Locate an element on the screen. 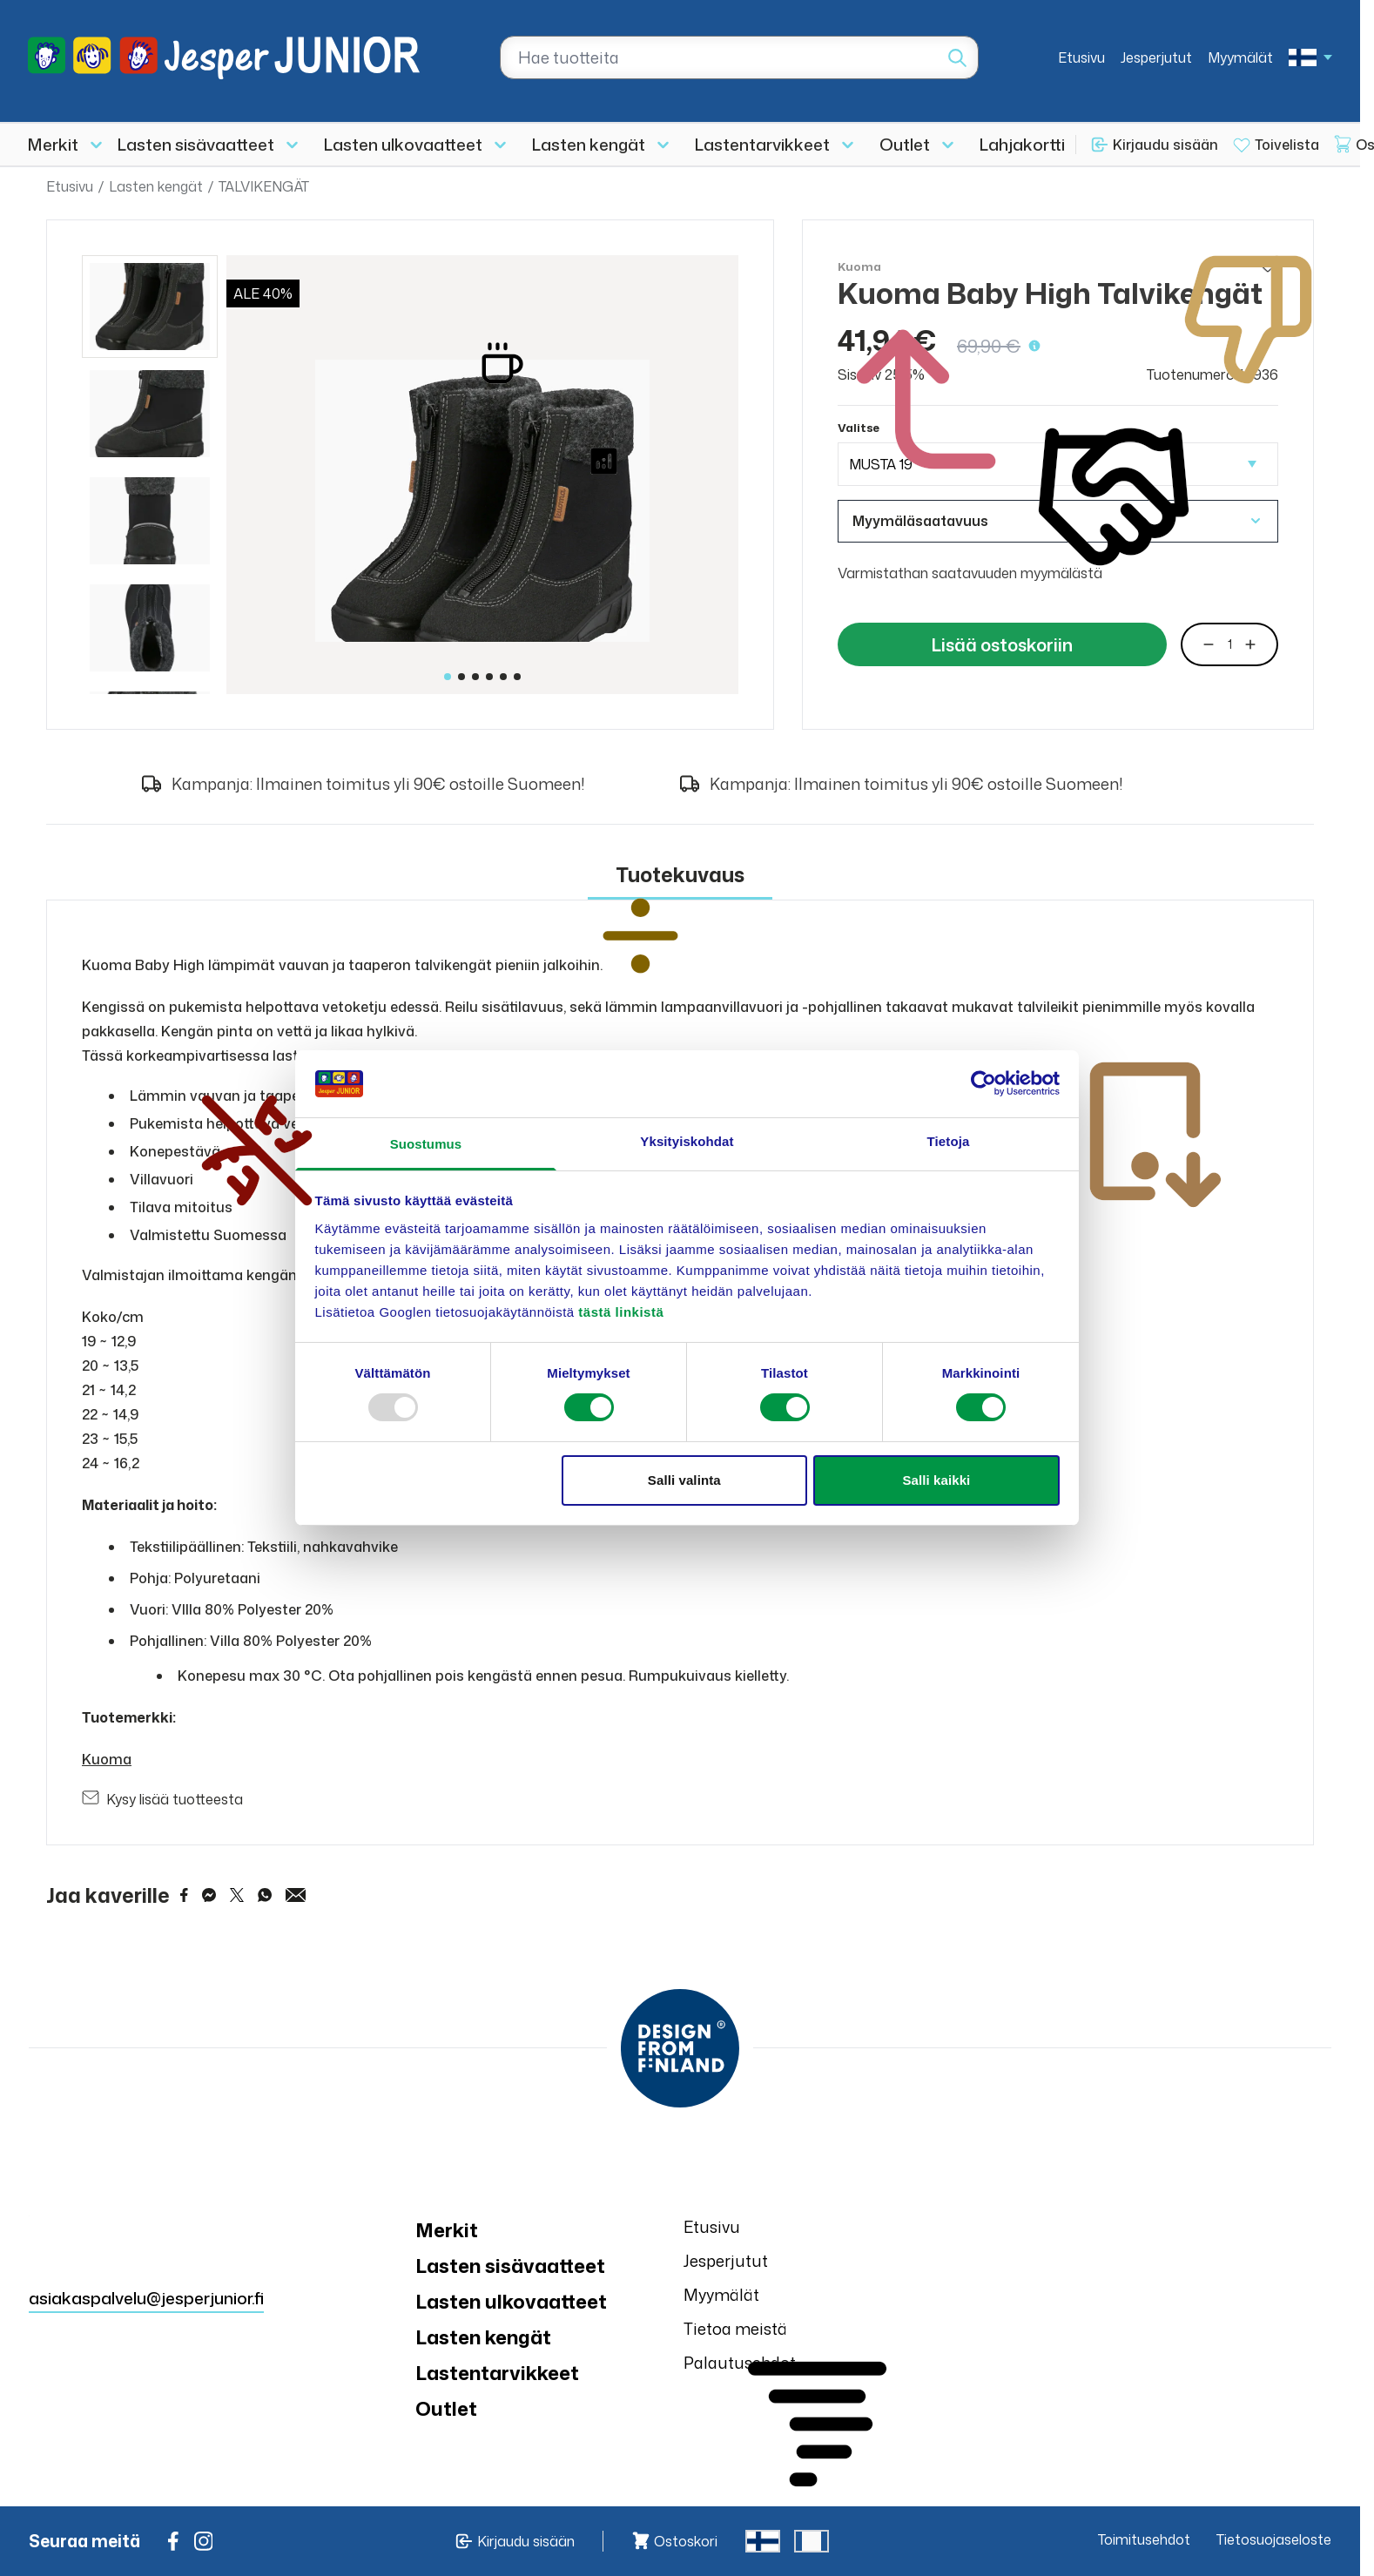  download content to tablet is located at coordinates (1145, 1131).